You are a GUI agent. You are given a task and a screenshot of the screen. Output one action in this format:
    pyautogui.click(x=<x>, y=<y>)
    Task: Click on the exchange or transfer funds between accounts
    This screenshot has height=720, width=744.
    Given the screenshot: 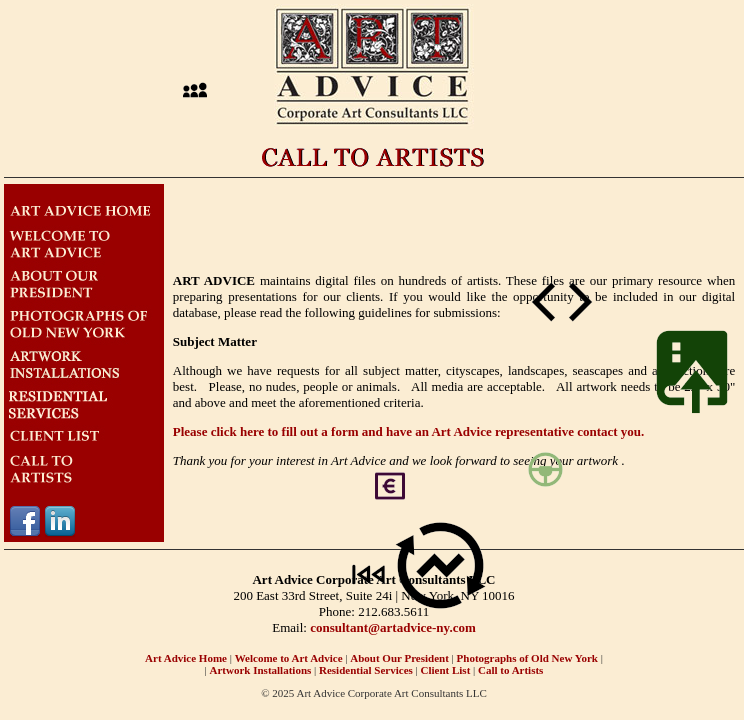 What is the action you would take?
    pyautogui.click(x=440, y=565)
    